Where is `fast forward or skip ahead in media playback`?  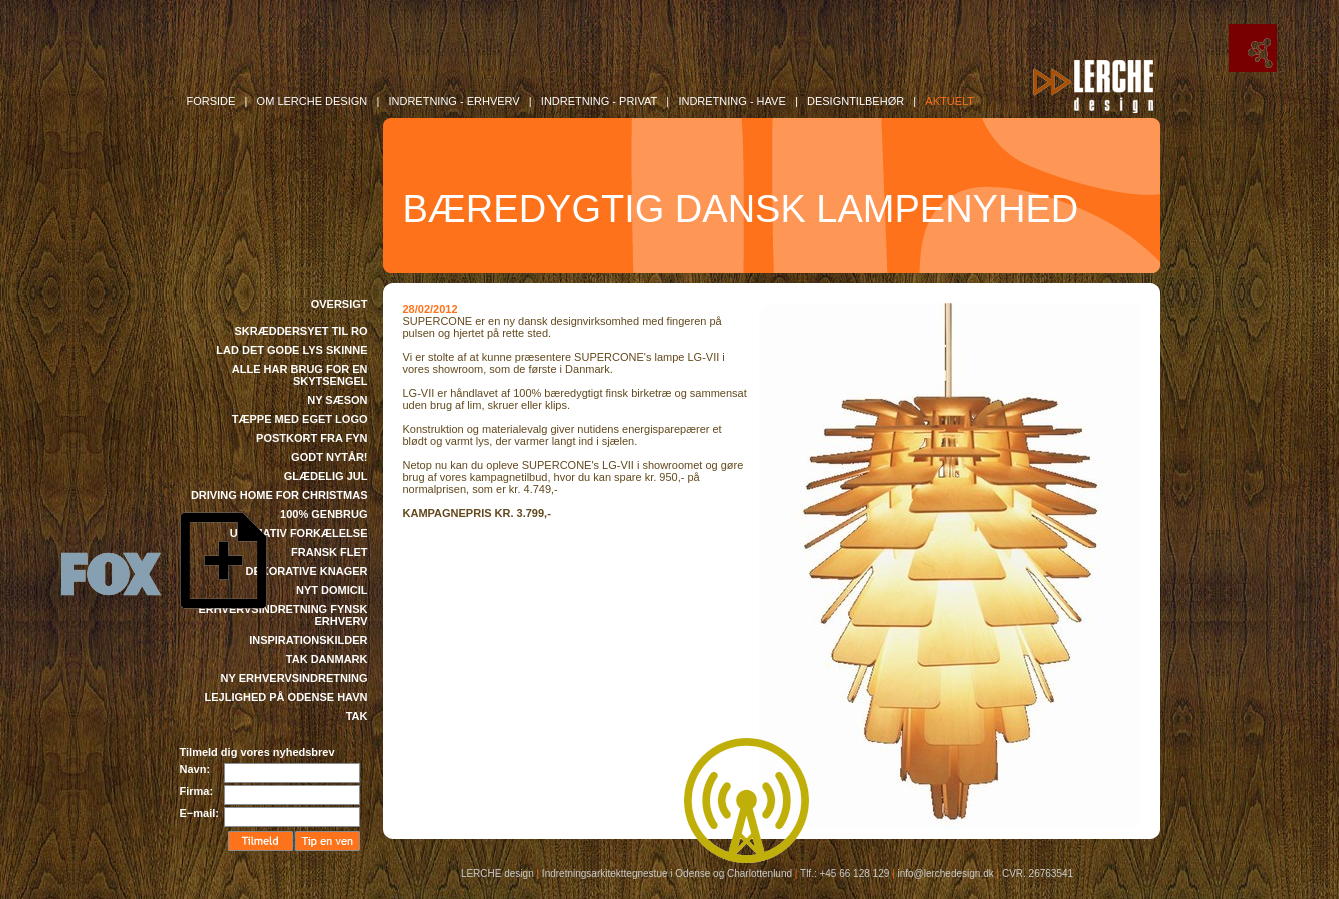
fast forward or skip ahead in media playback is located at coordinates (1051, 82).